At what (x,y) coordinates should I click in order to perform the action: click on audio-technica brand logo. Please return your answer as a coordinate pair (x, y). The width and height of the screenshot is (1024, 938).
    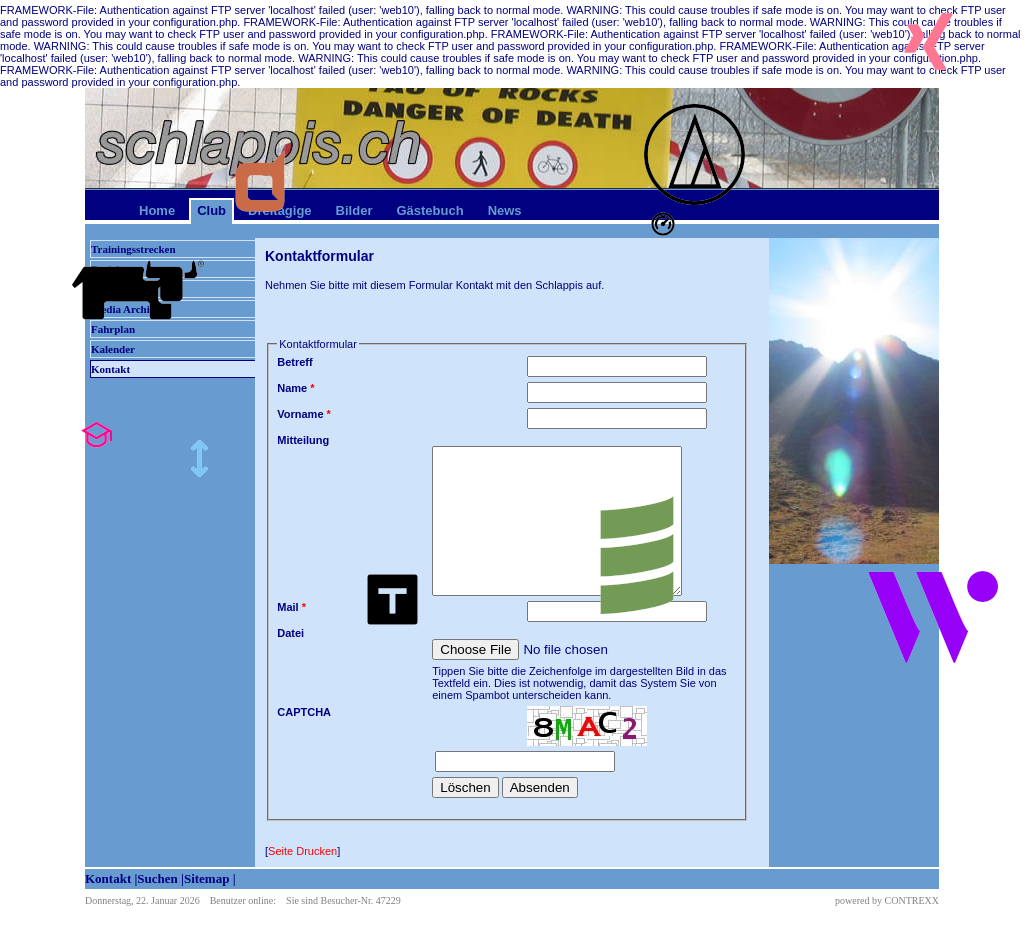
    Looking at the image, I should click on (694, 154).